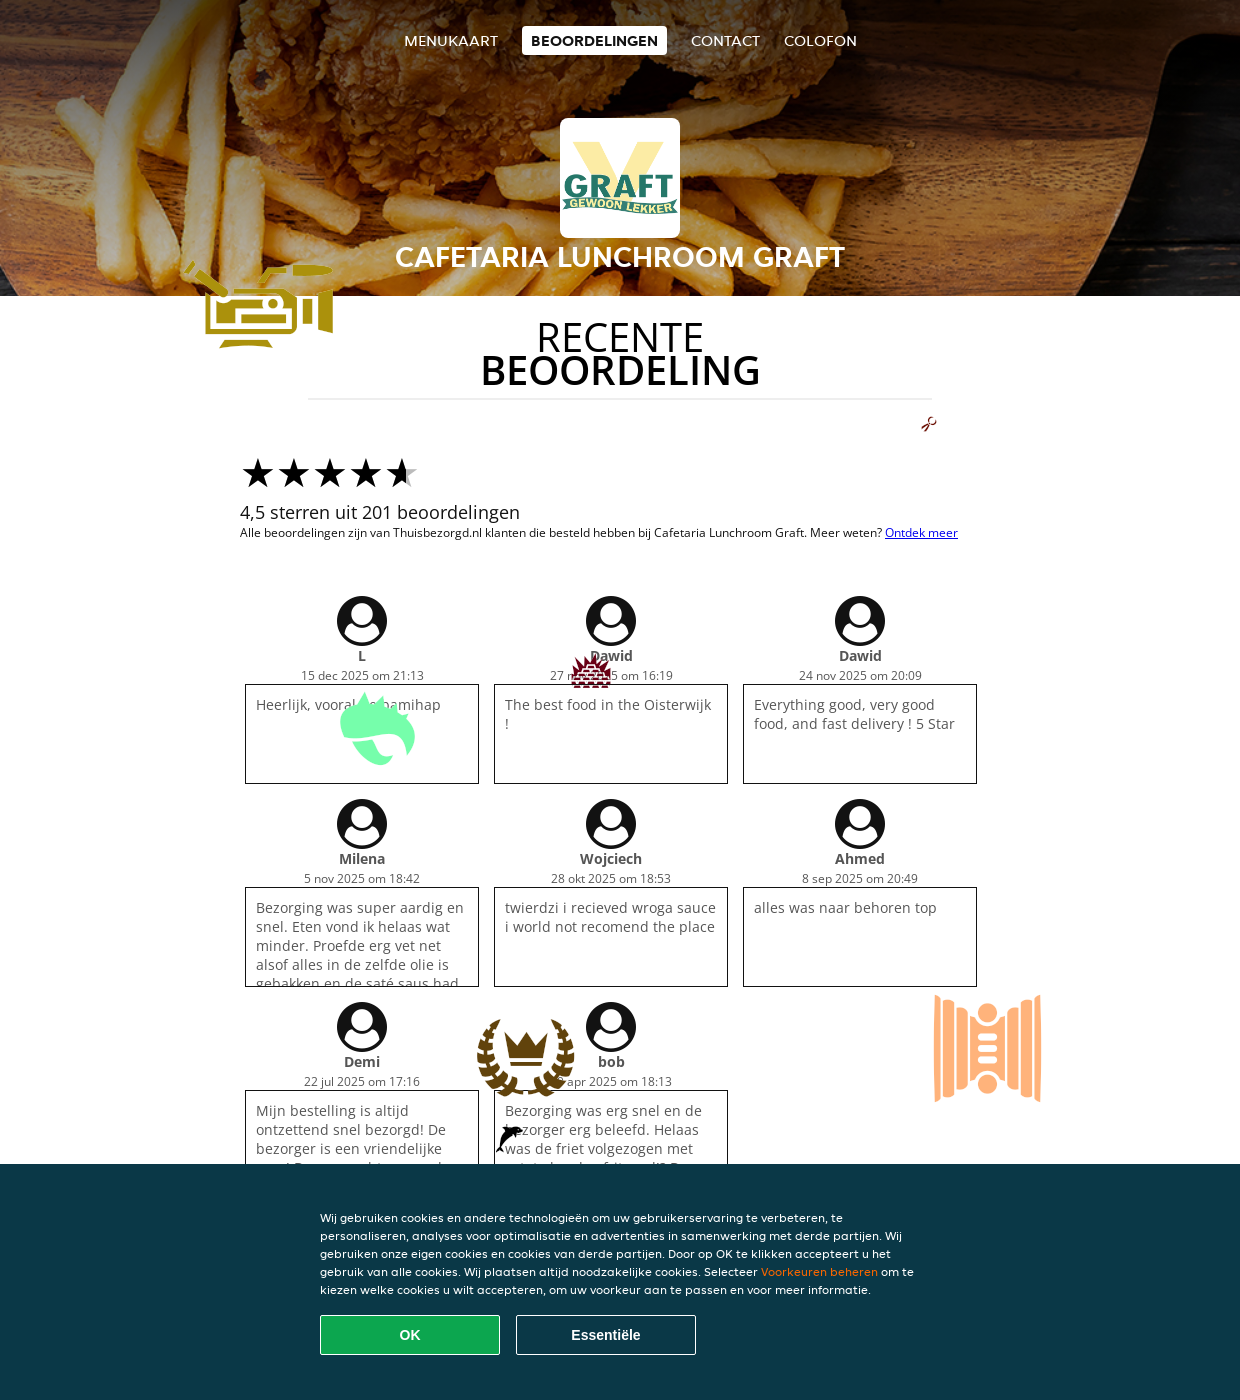 This screenshot has width=1240, height=1400. Describe the element at coordinates (987, 1048) in the screenshot. I see `accordion or bellows instrument in a music game` at that location.